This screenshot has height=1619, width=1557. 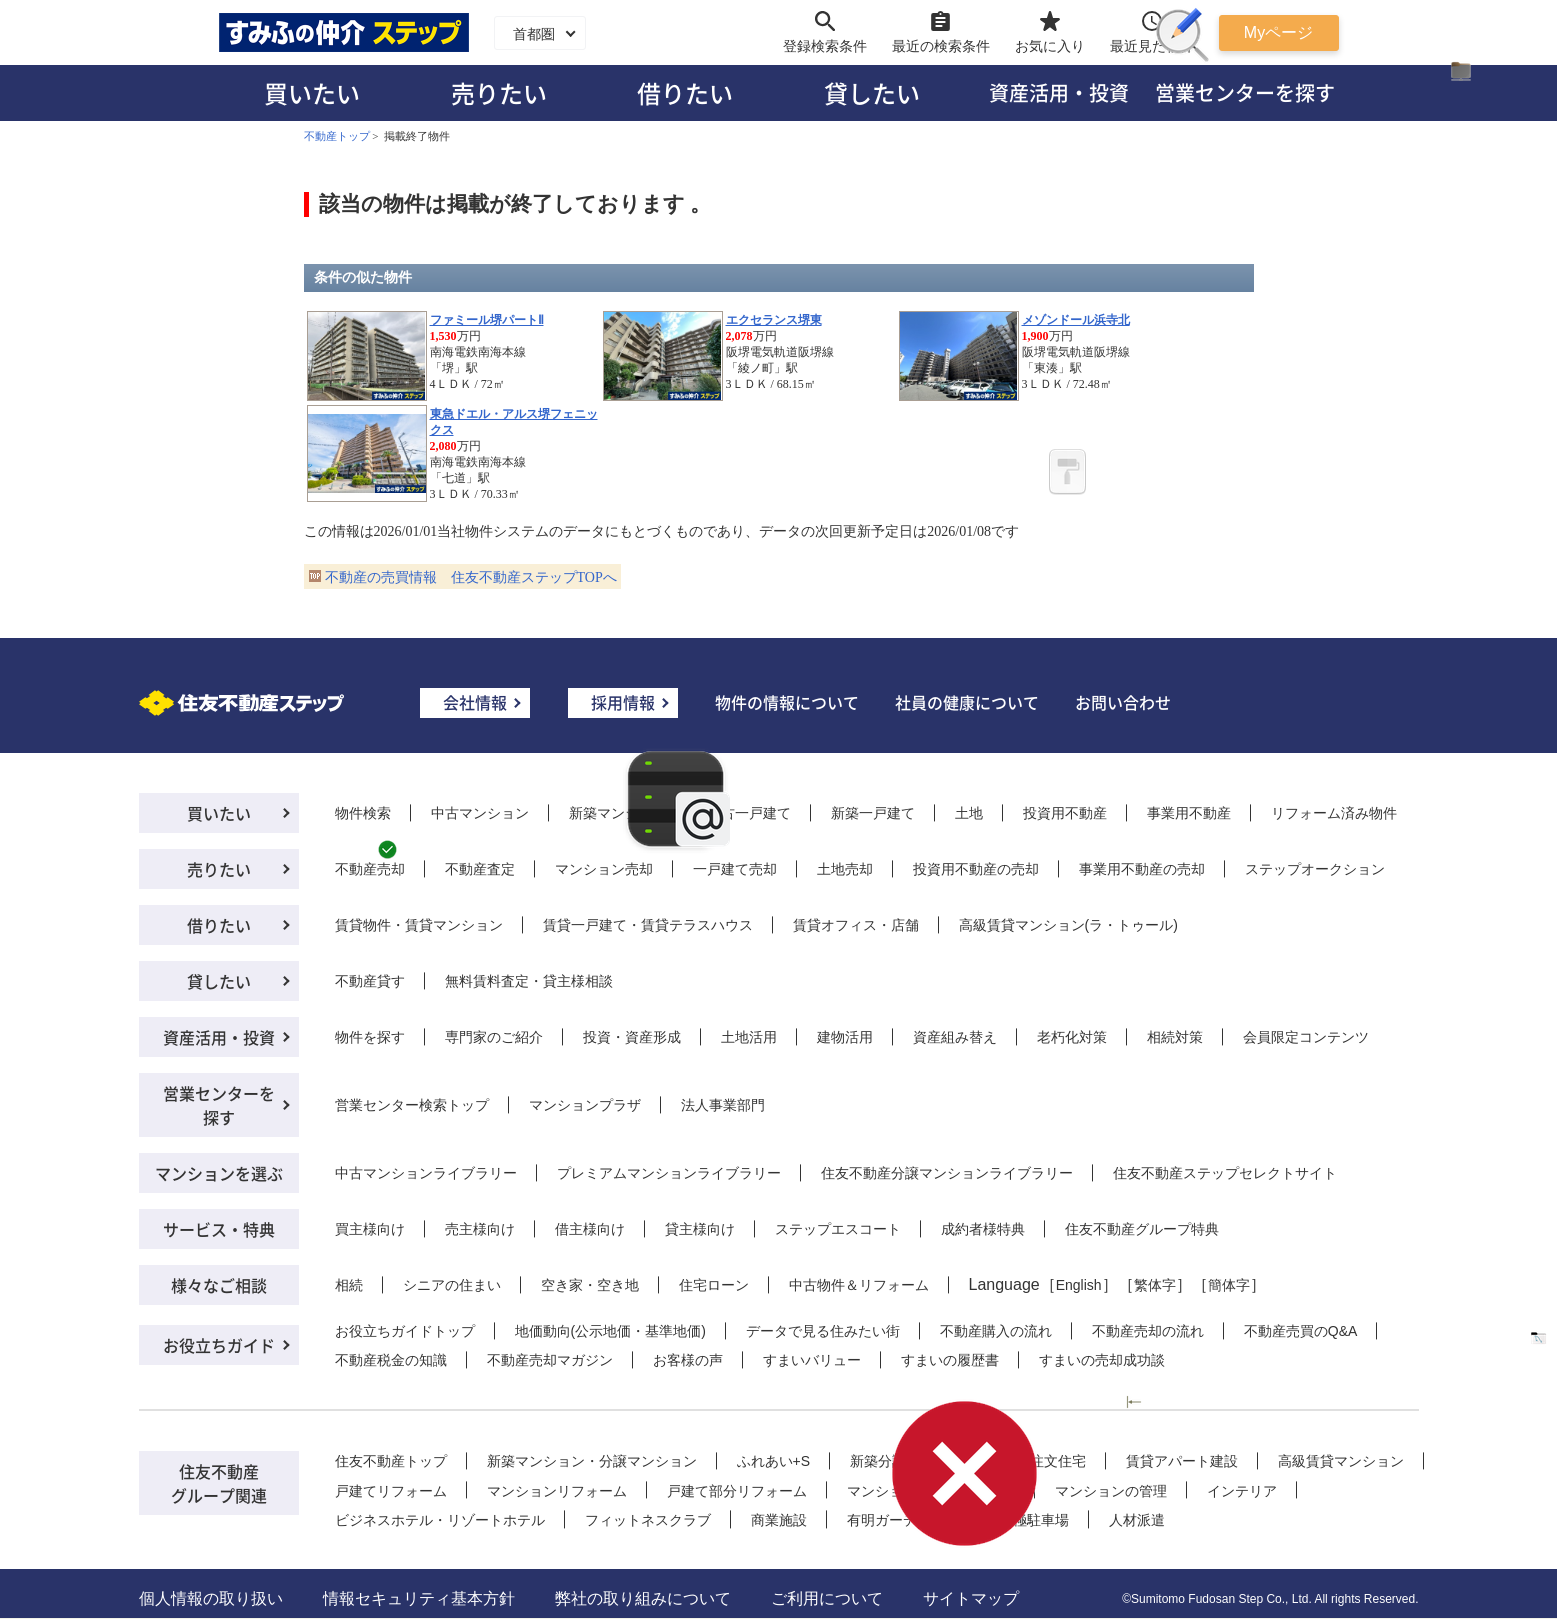 What do you see at coordinates (964, 1473) in the screenshot?
I see `cancel or close a dialog` at bounding box center [964, 1473].